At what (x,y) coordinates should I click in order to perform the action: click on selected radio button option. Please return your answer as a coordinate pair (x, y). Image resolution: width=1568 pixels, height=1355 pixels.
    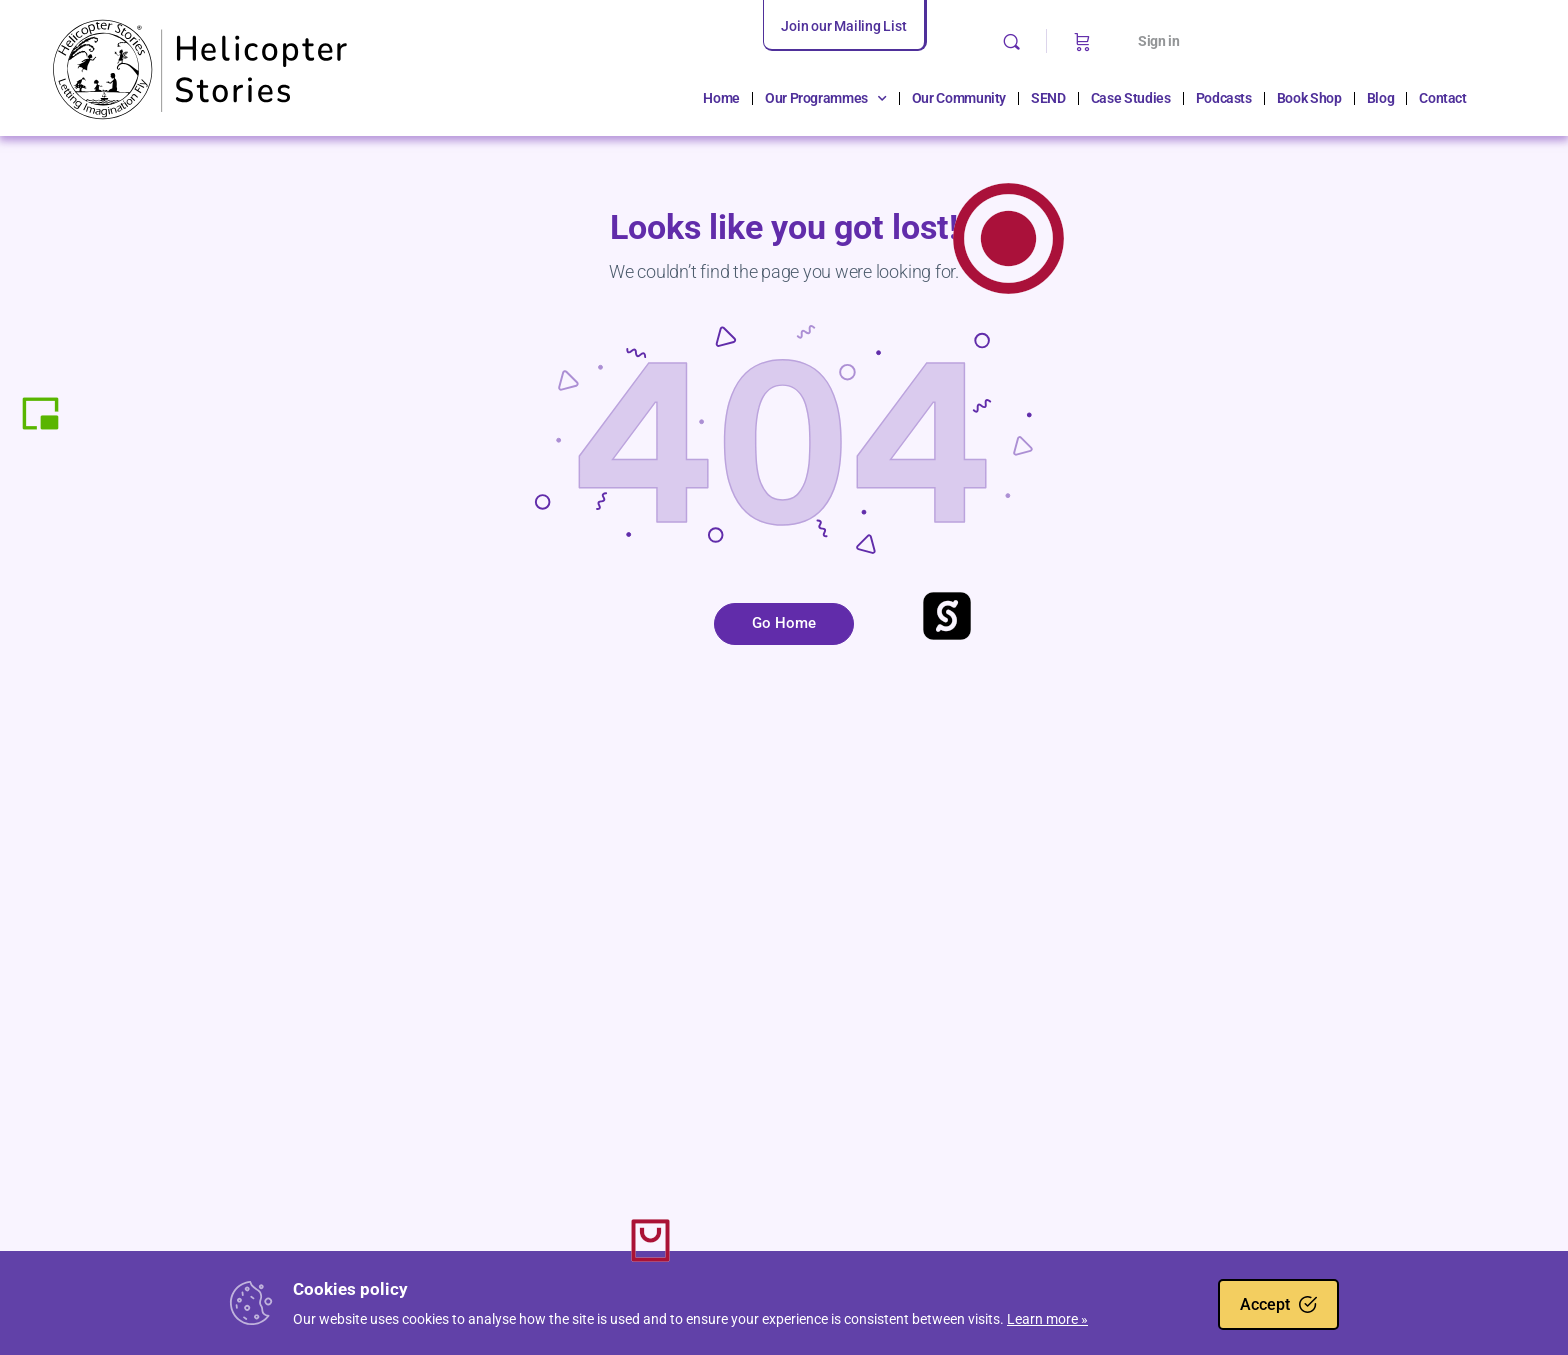
    Looking at the image, I should click on (1008, 238).